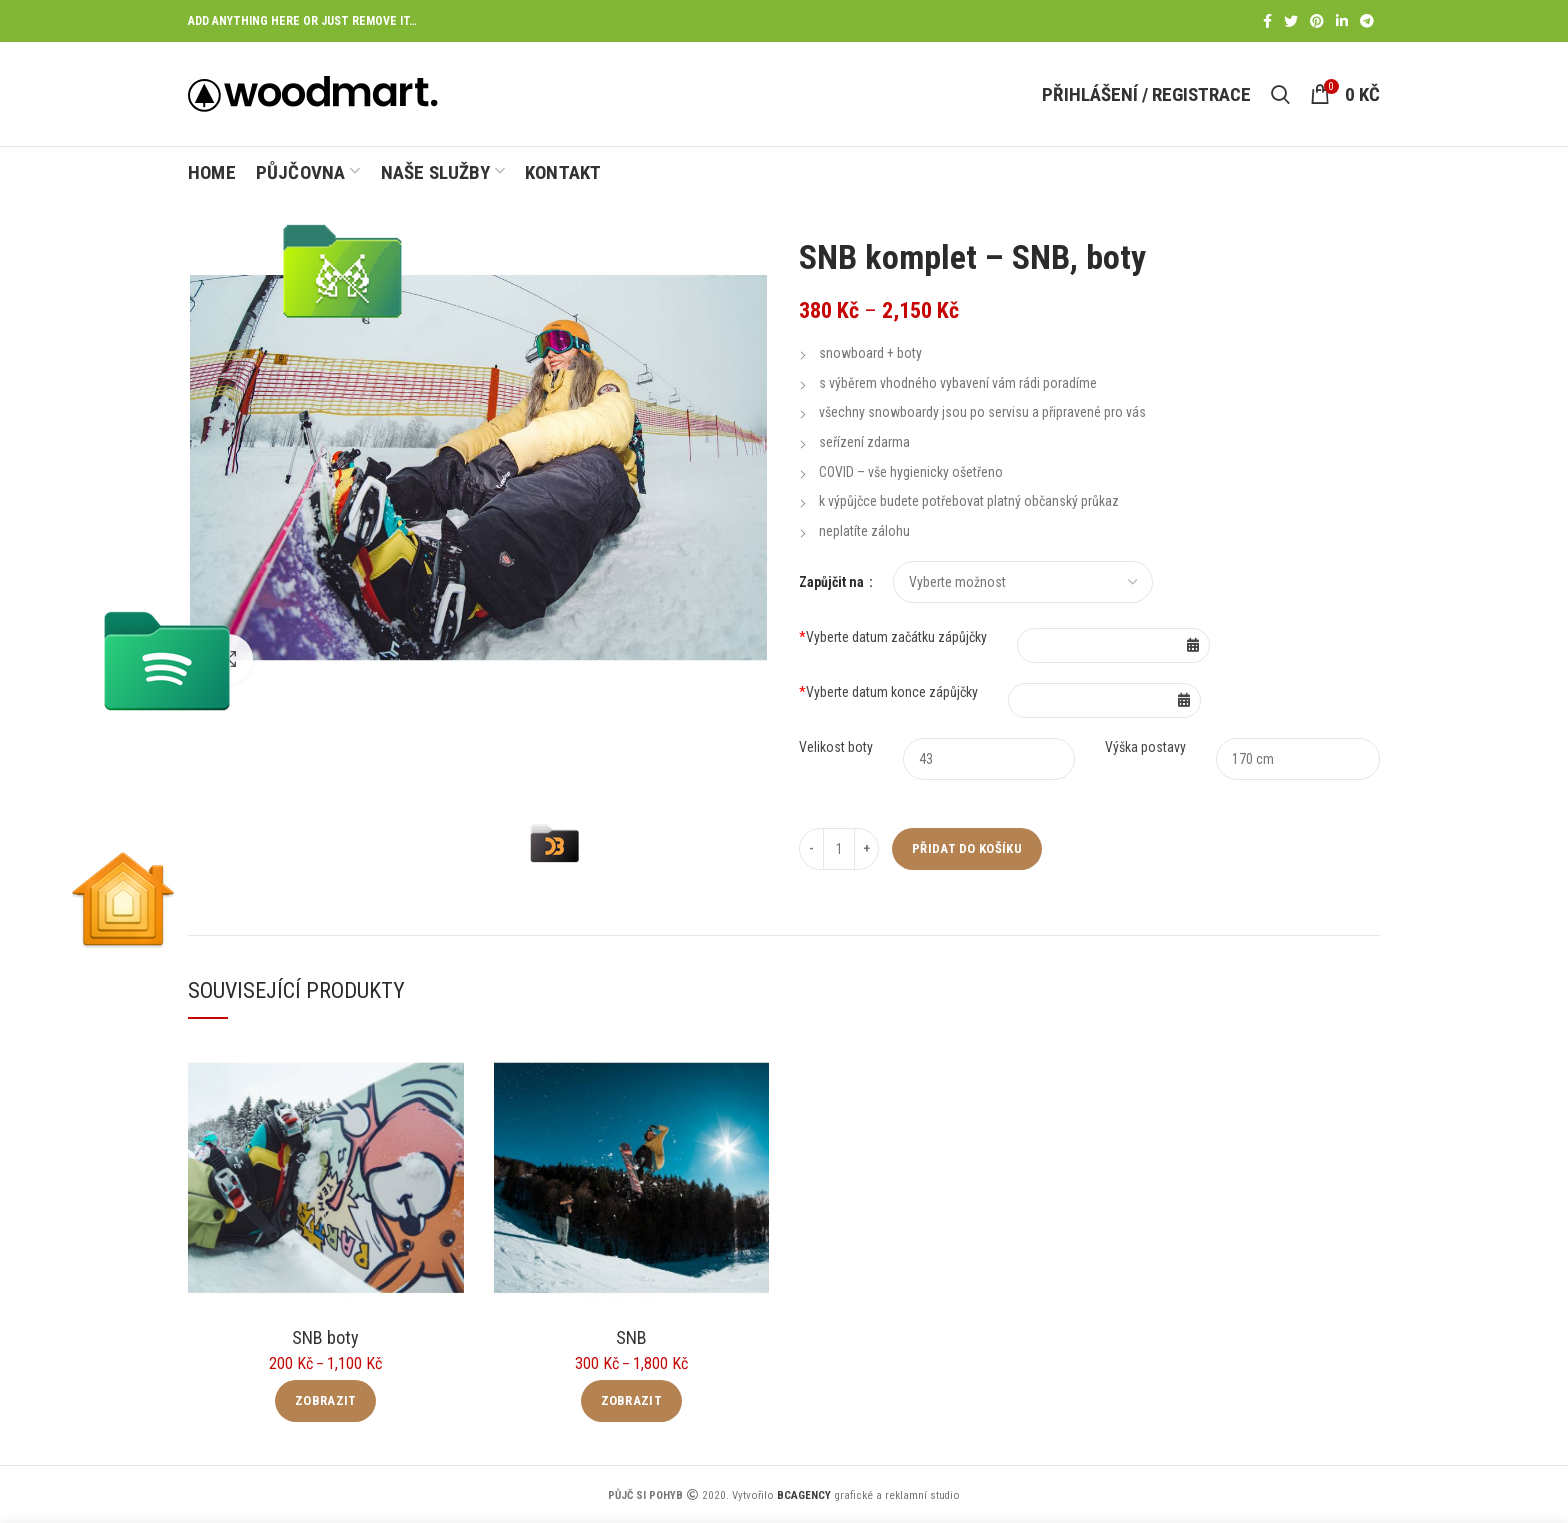 Image resolution: width=1568 pixels, height=1523 pixels. Describe the element at coordinates (123, 899) in the screenshot. I see `open home settings or preferences` at that location.